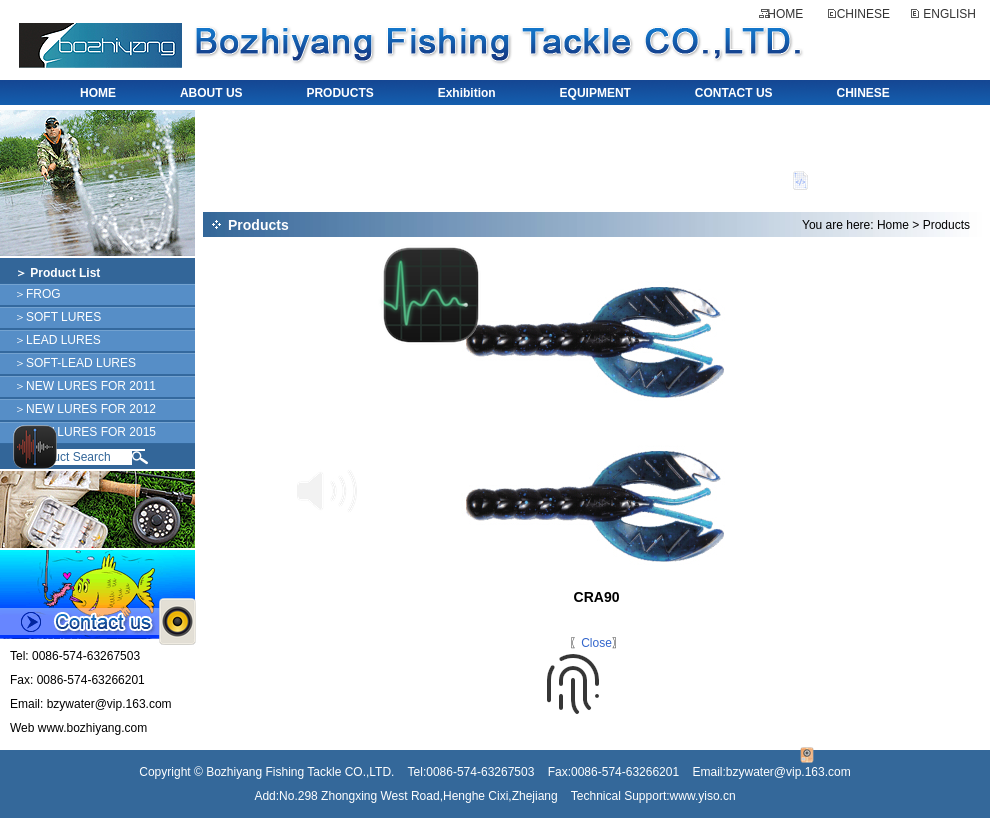 This screenshot has height=818, width=990. I want to click on open voice memos app, so click(35, 447).